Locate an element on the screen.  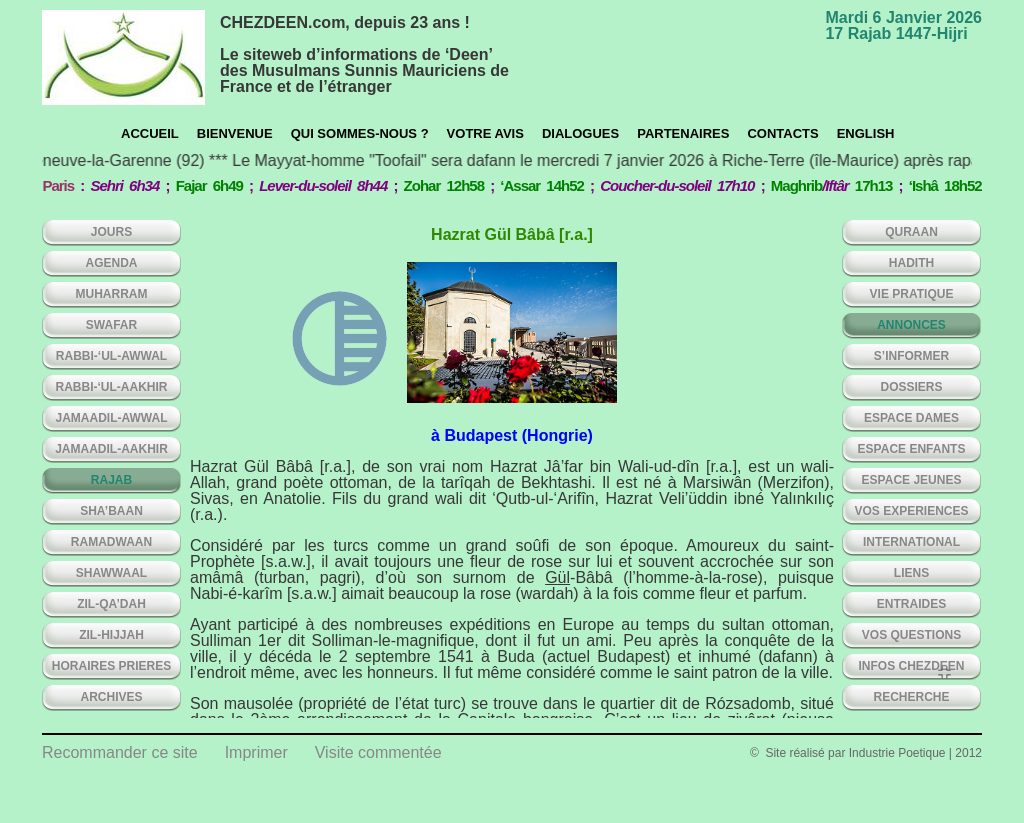
adjust blur or focus settings is located at coordinates (339, 338).